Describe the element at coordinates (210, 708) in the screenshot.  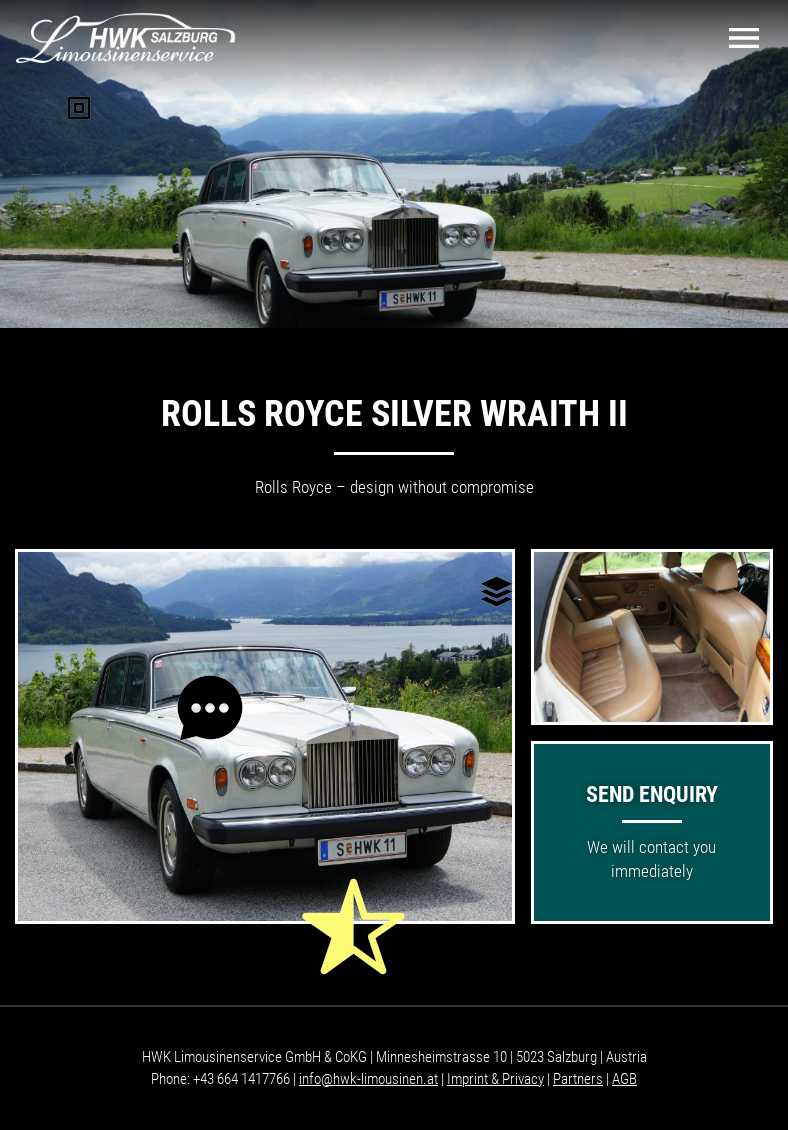
I see `open chat or messaging` at that location.